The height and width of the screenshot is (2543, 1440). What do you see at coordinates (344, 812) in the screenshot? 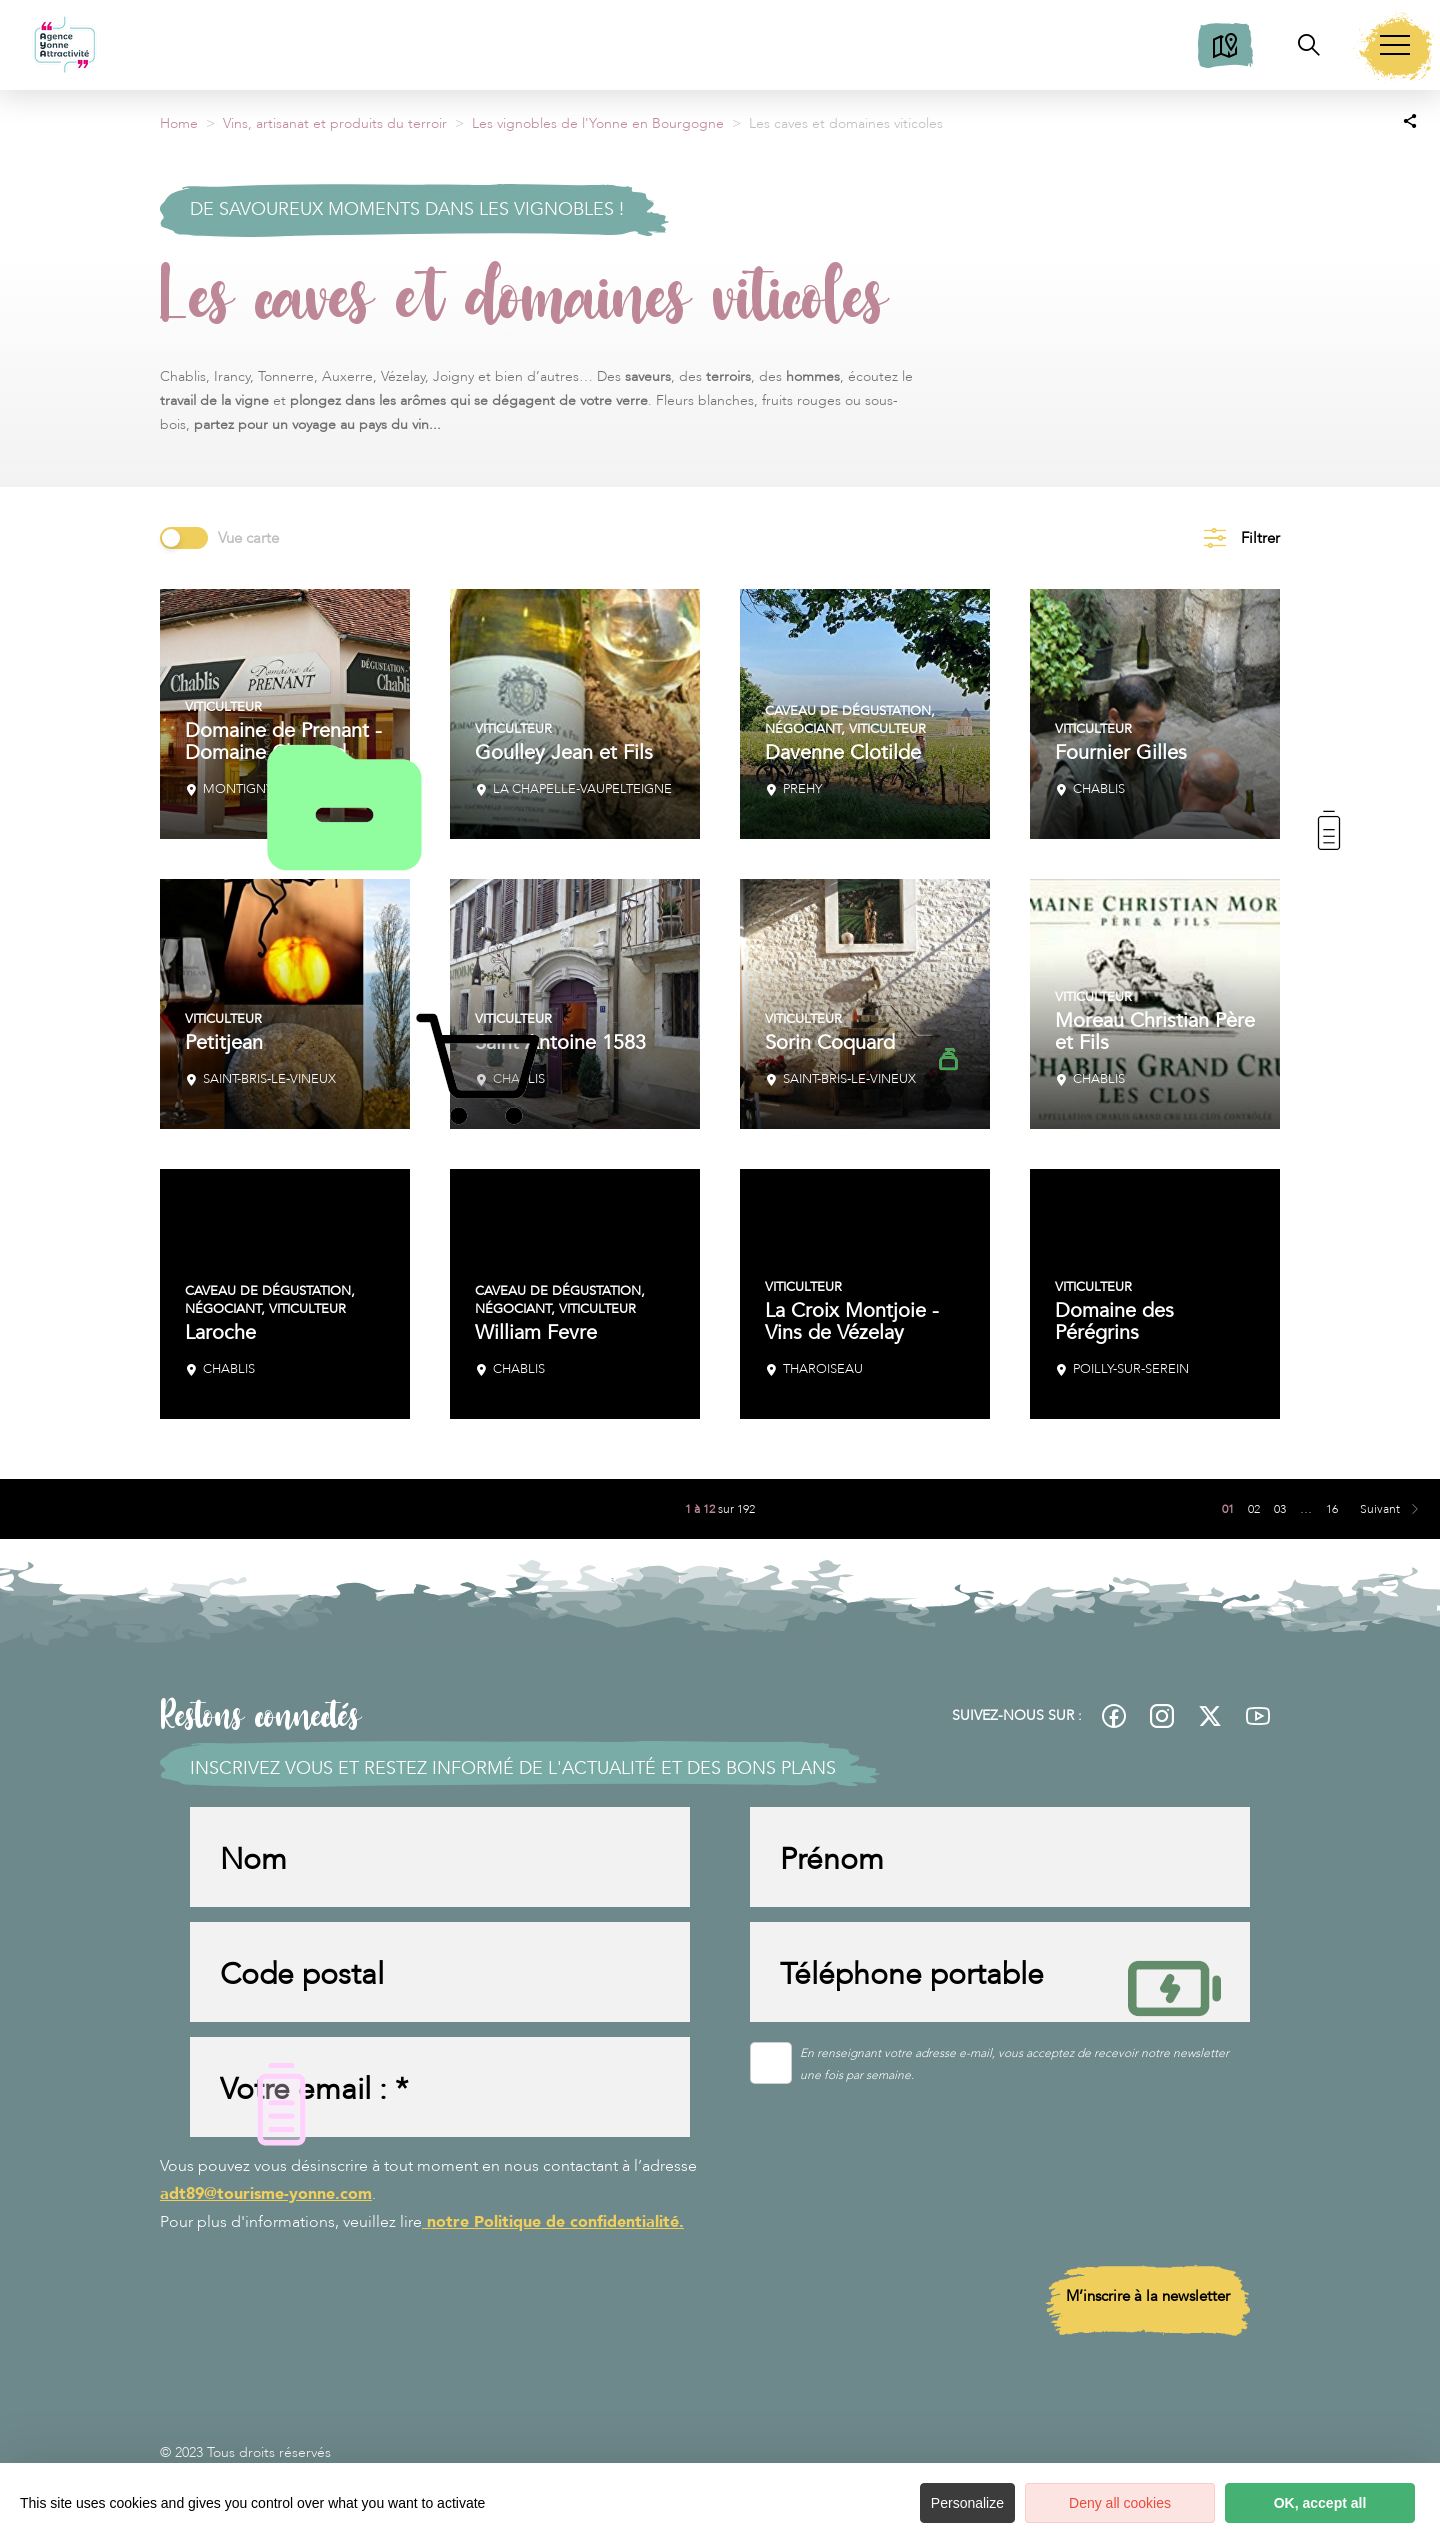
I see `remove a folder` at bounding box center [344, 812].